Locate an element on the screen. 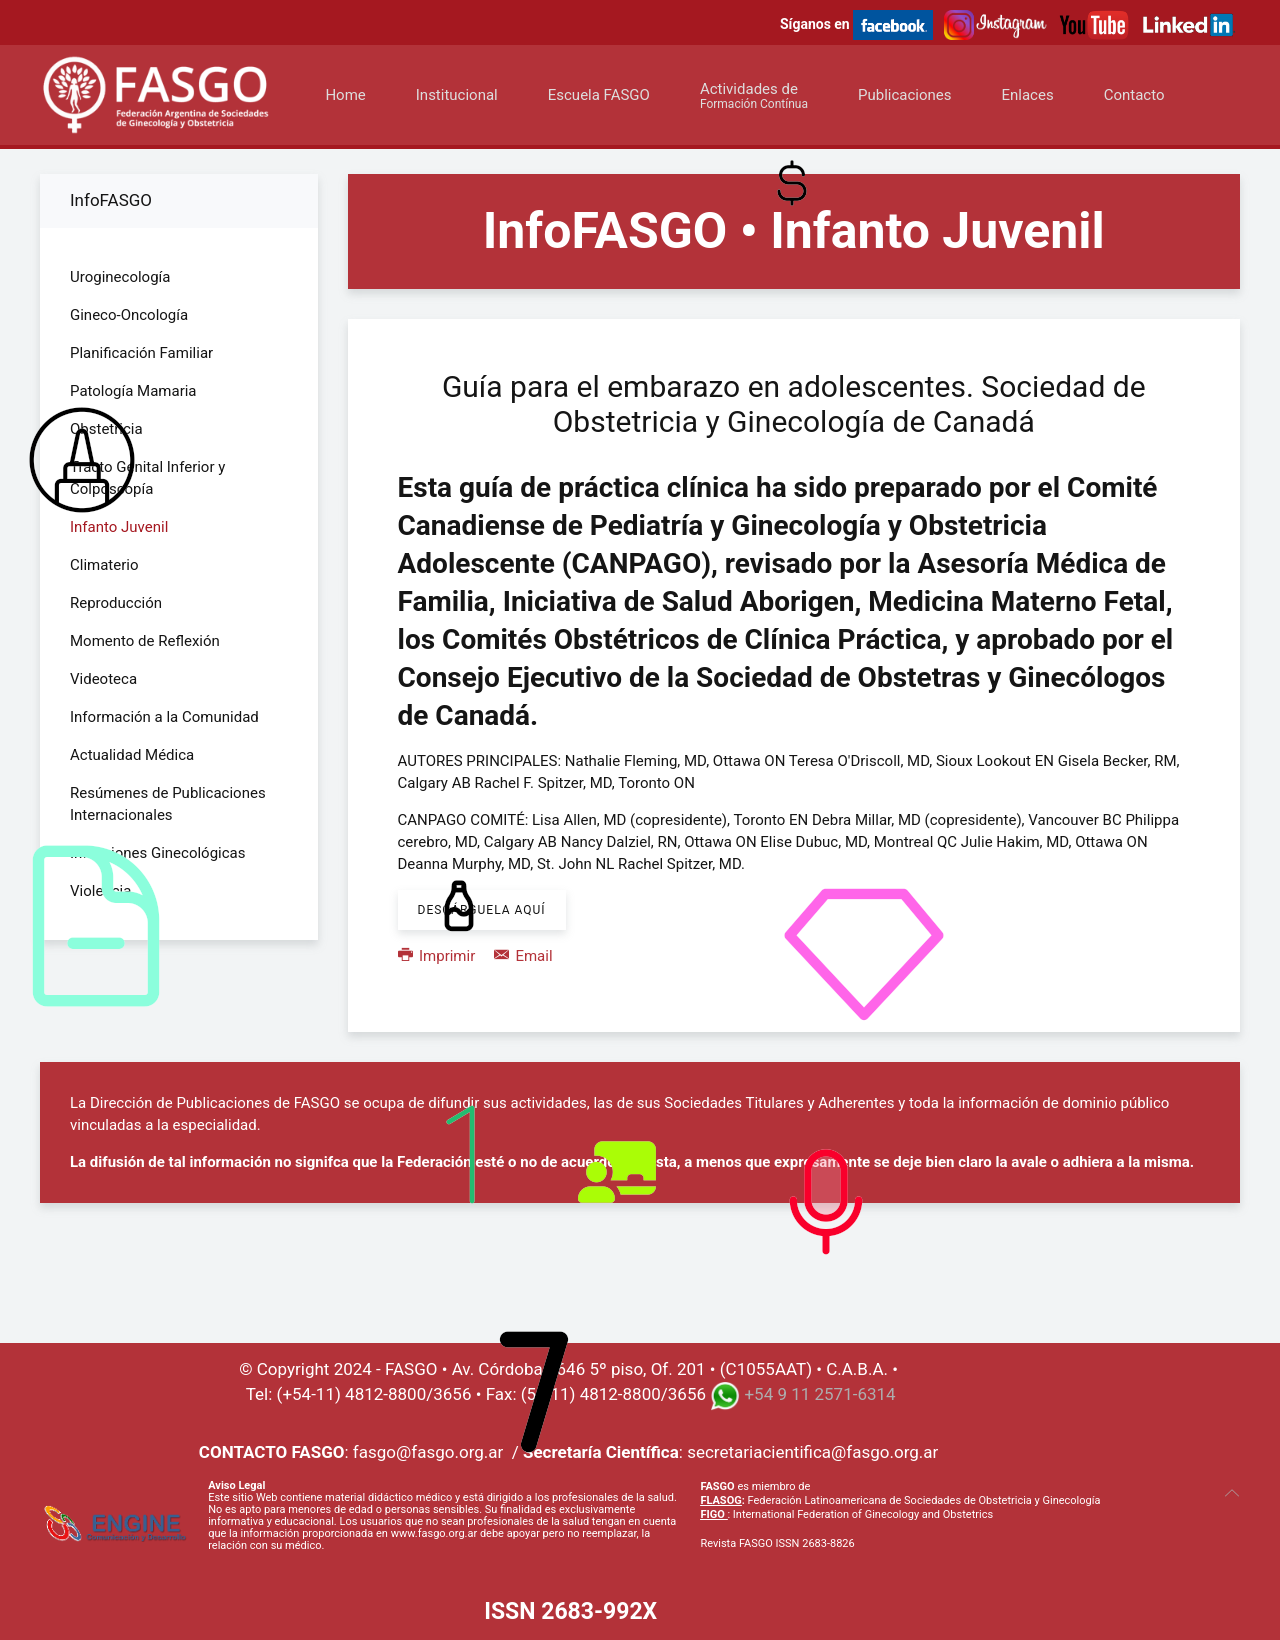 This screenshot has width=1280, height=1640. view pricing or payment options is located at coordinates (792, 183).